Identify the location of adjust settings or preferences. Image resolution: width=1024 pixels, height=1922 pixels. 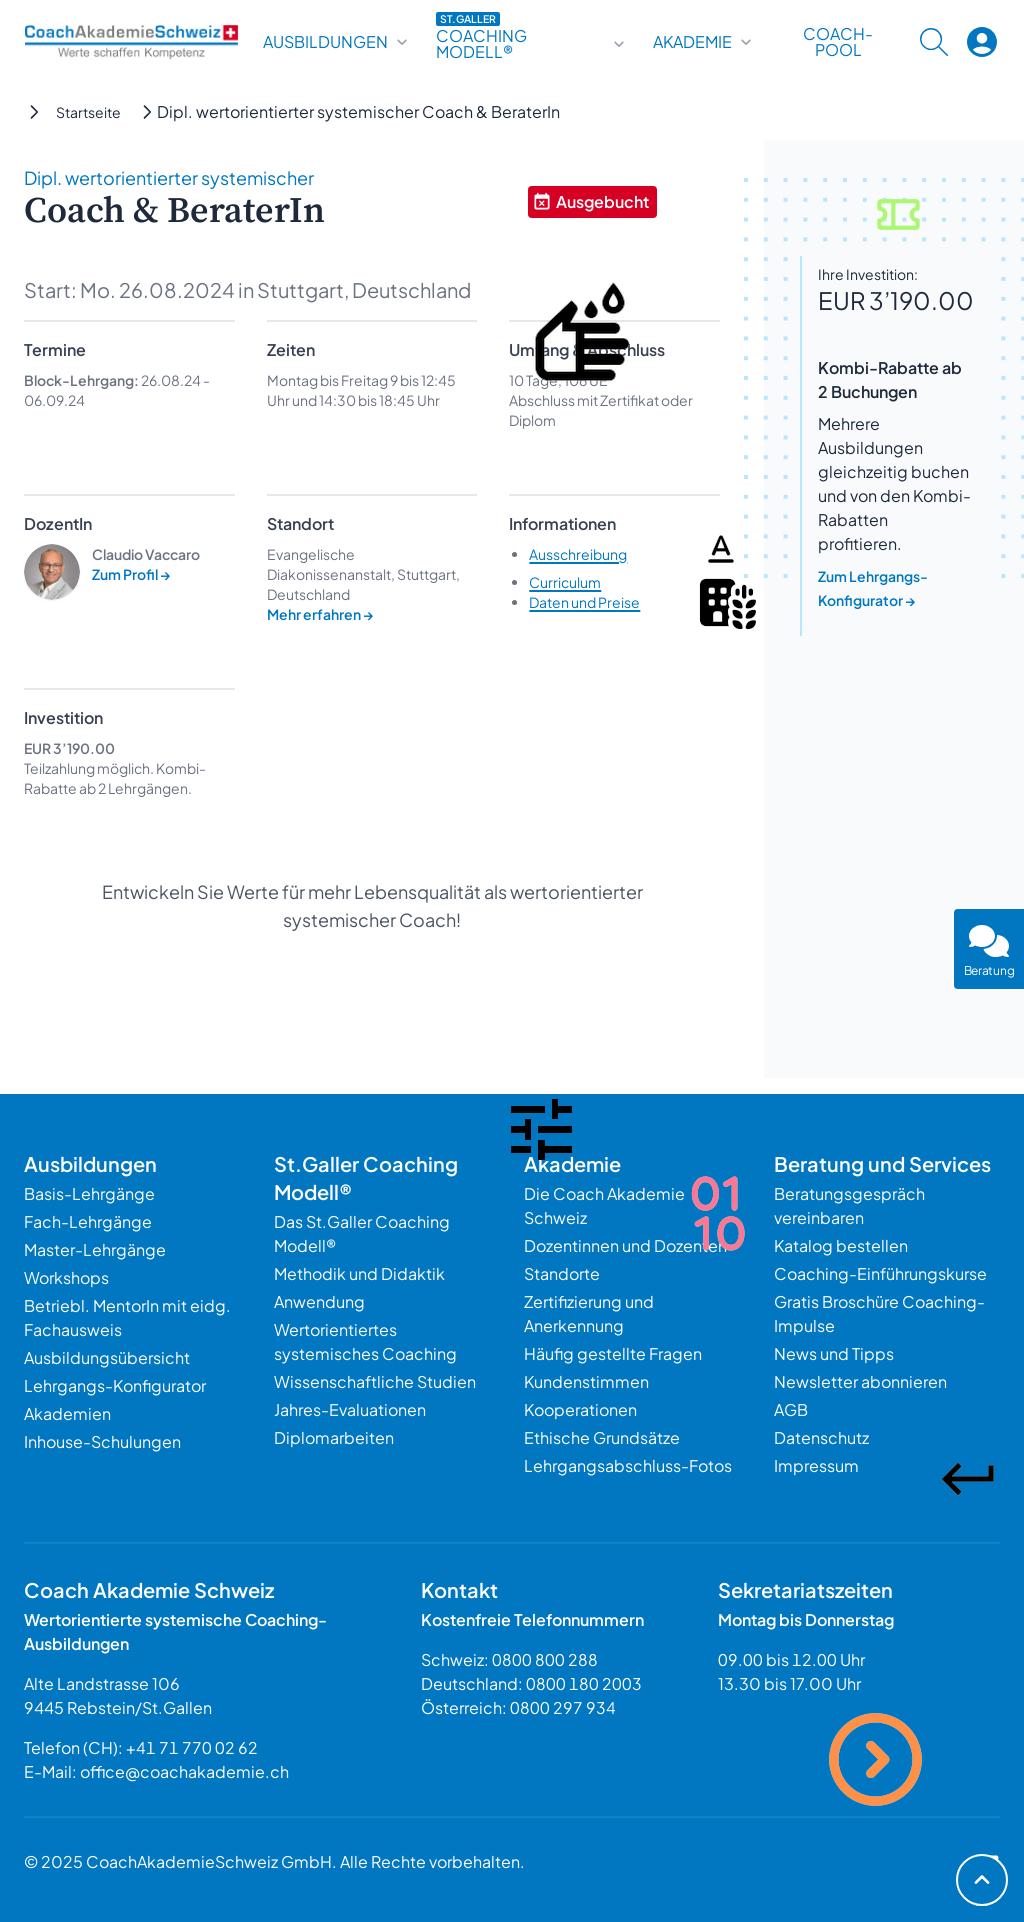
(541, 1129).